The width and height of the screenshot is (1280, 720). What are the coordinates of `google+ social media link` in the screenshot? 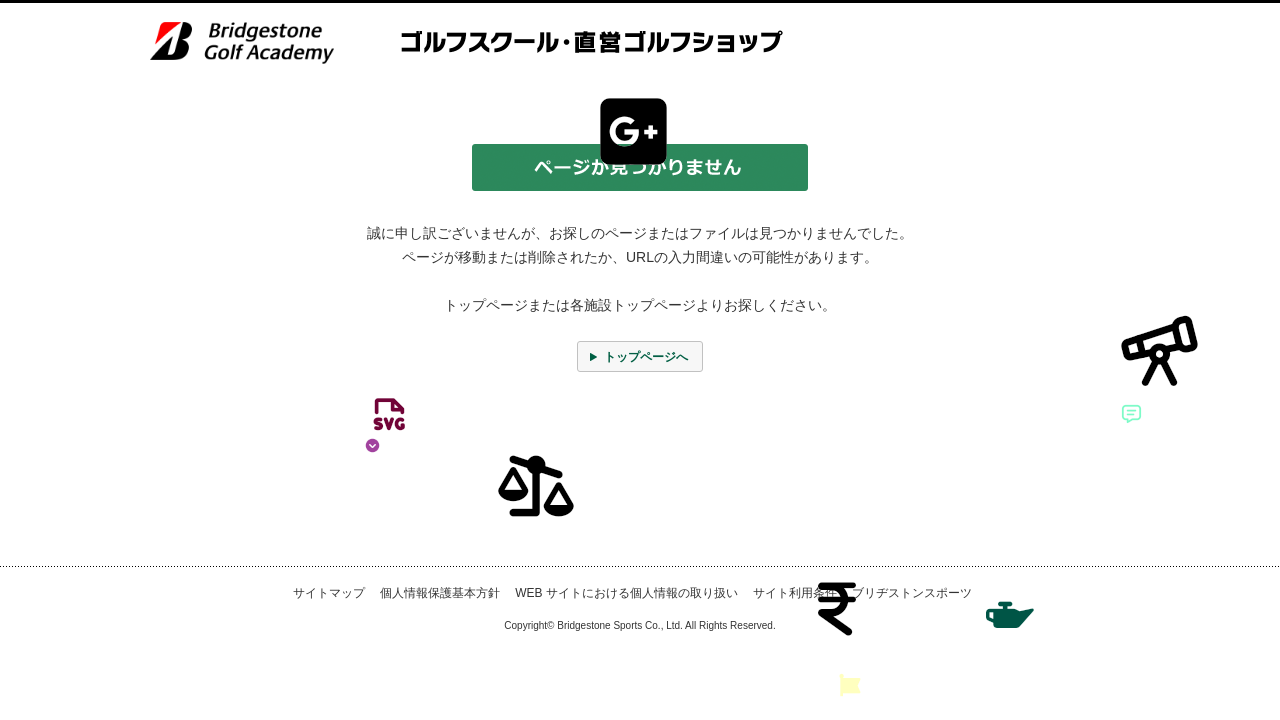 It's located at (633, 131).